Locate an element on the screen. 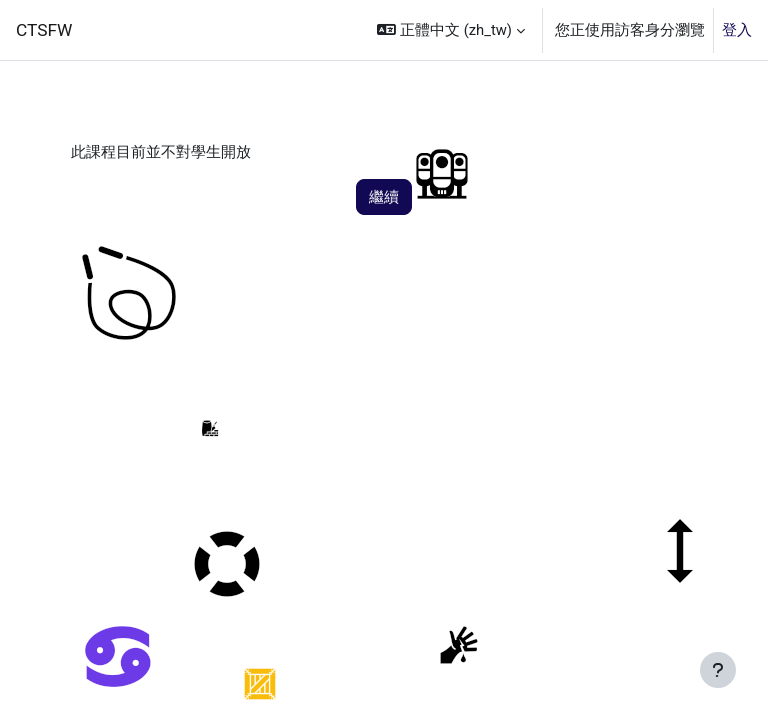 The width and height of the screenshot is (768, 720). select your squad or team roster is located at coordinates (442, 174).